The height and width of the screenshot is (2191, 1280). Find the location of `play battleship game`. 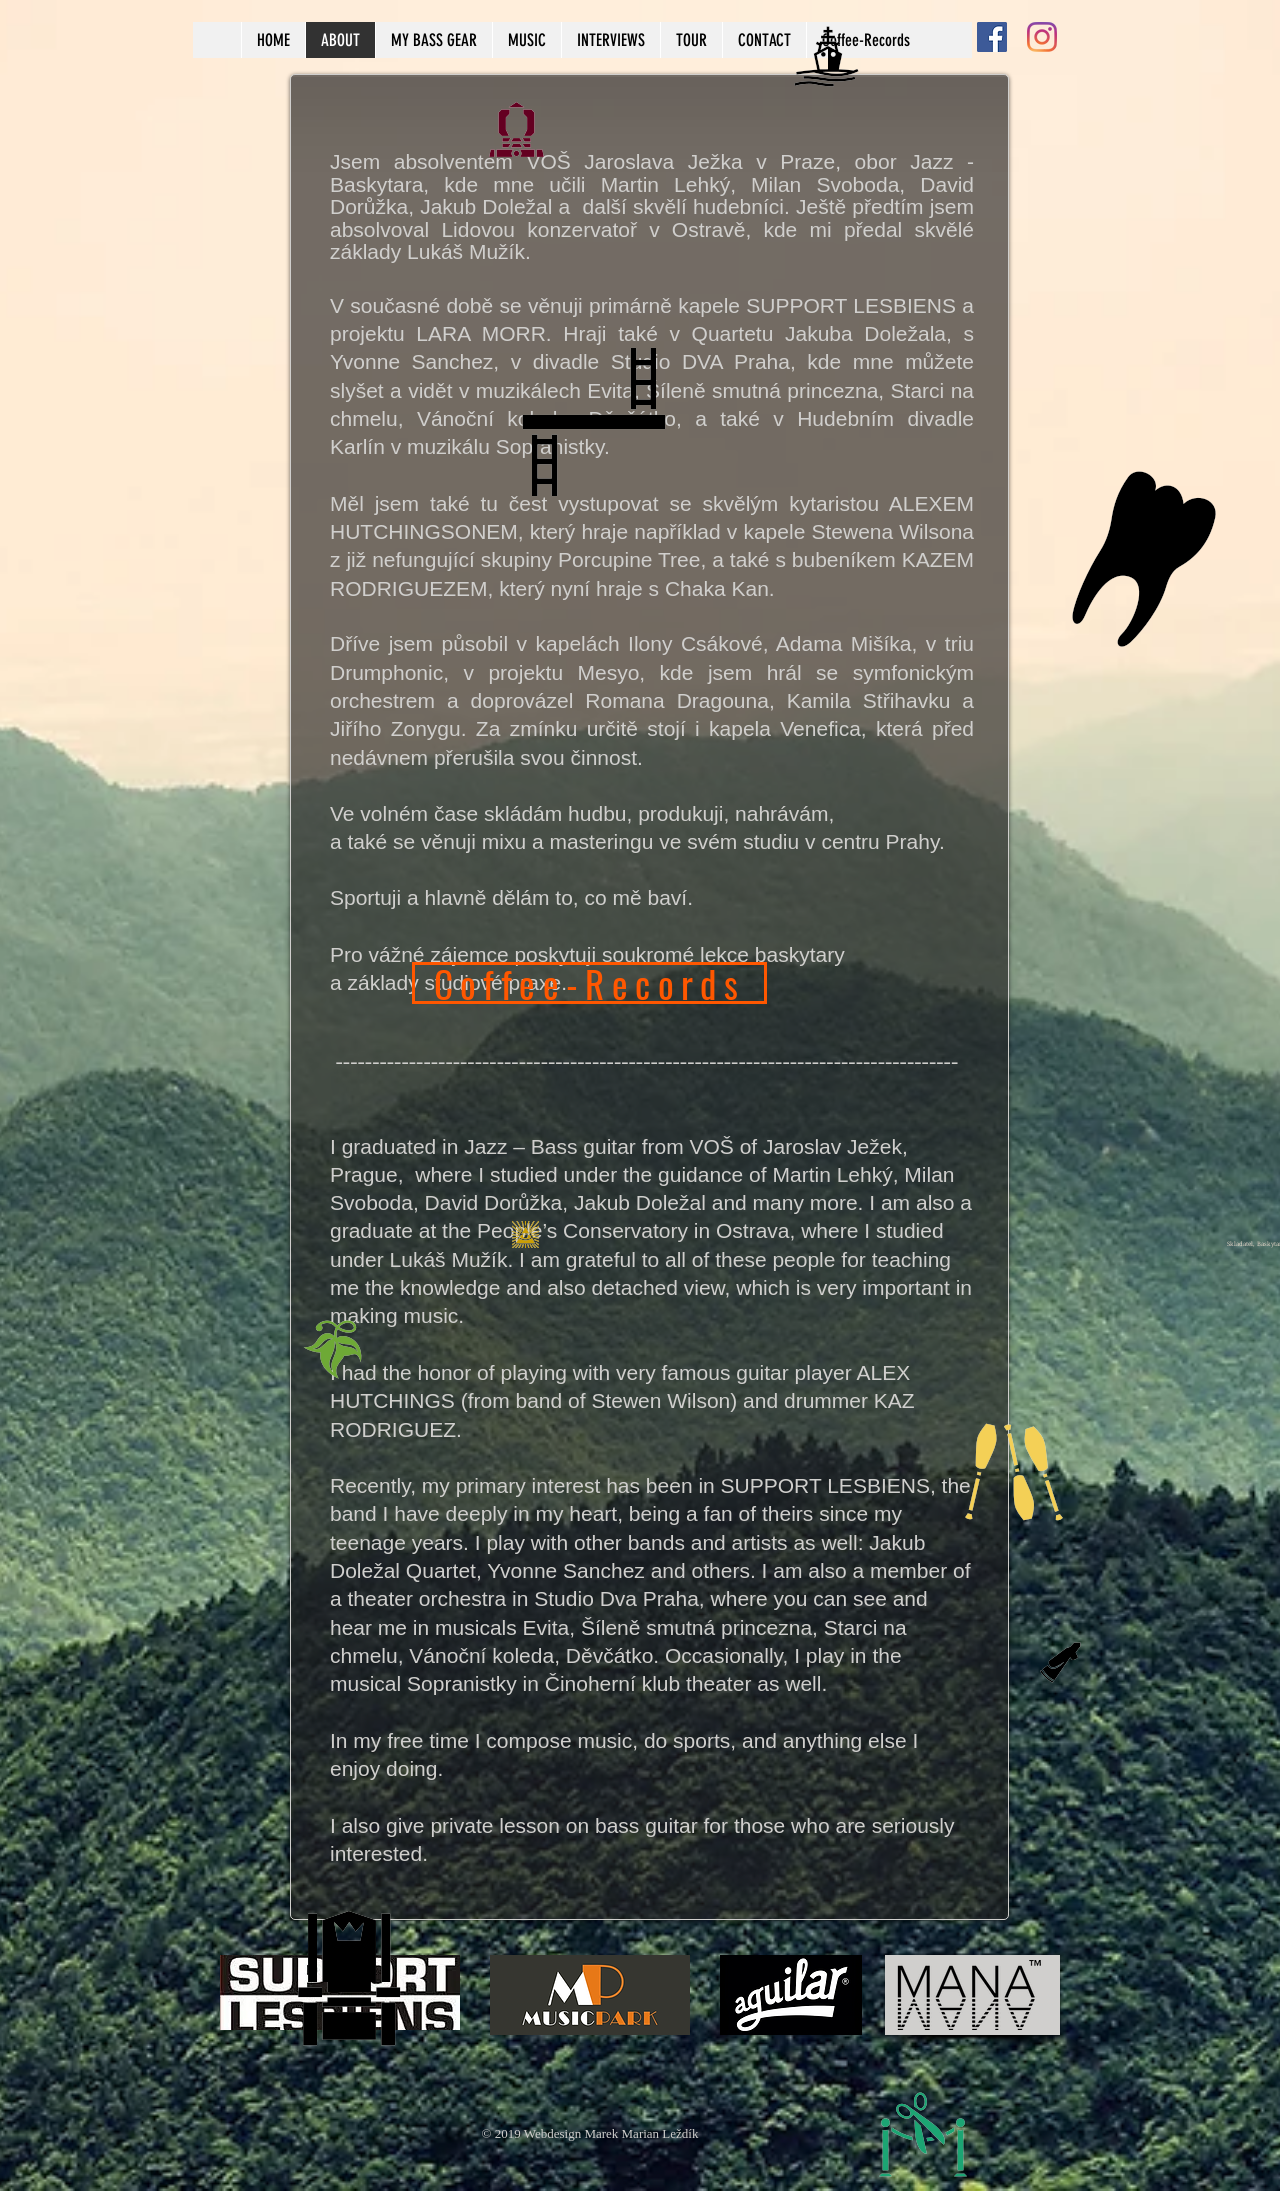

play battleship game is located at coordinates (828, 59).